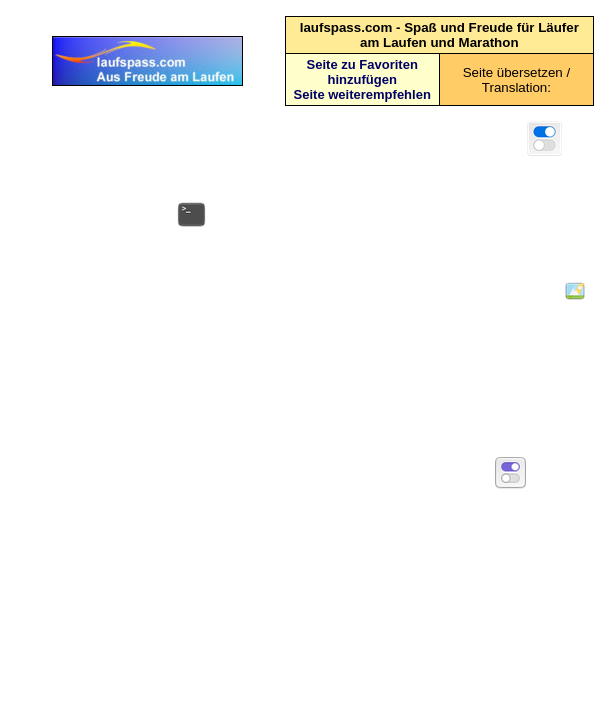 Image resolution: width=610 pixels, height=720 pixels. What do you see at coordinates (191, 214) in the screenshot?
I see `open the terminal application` at bounding box center [191, 214].